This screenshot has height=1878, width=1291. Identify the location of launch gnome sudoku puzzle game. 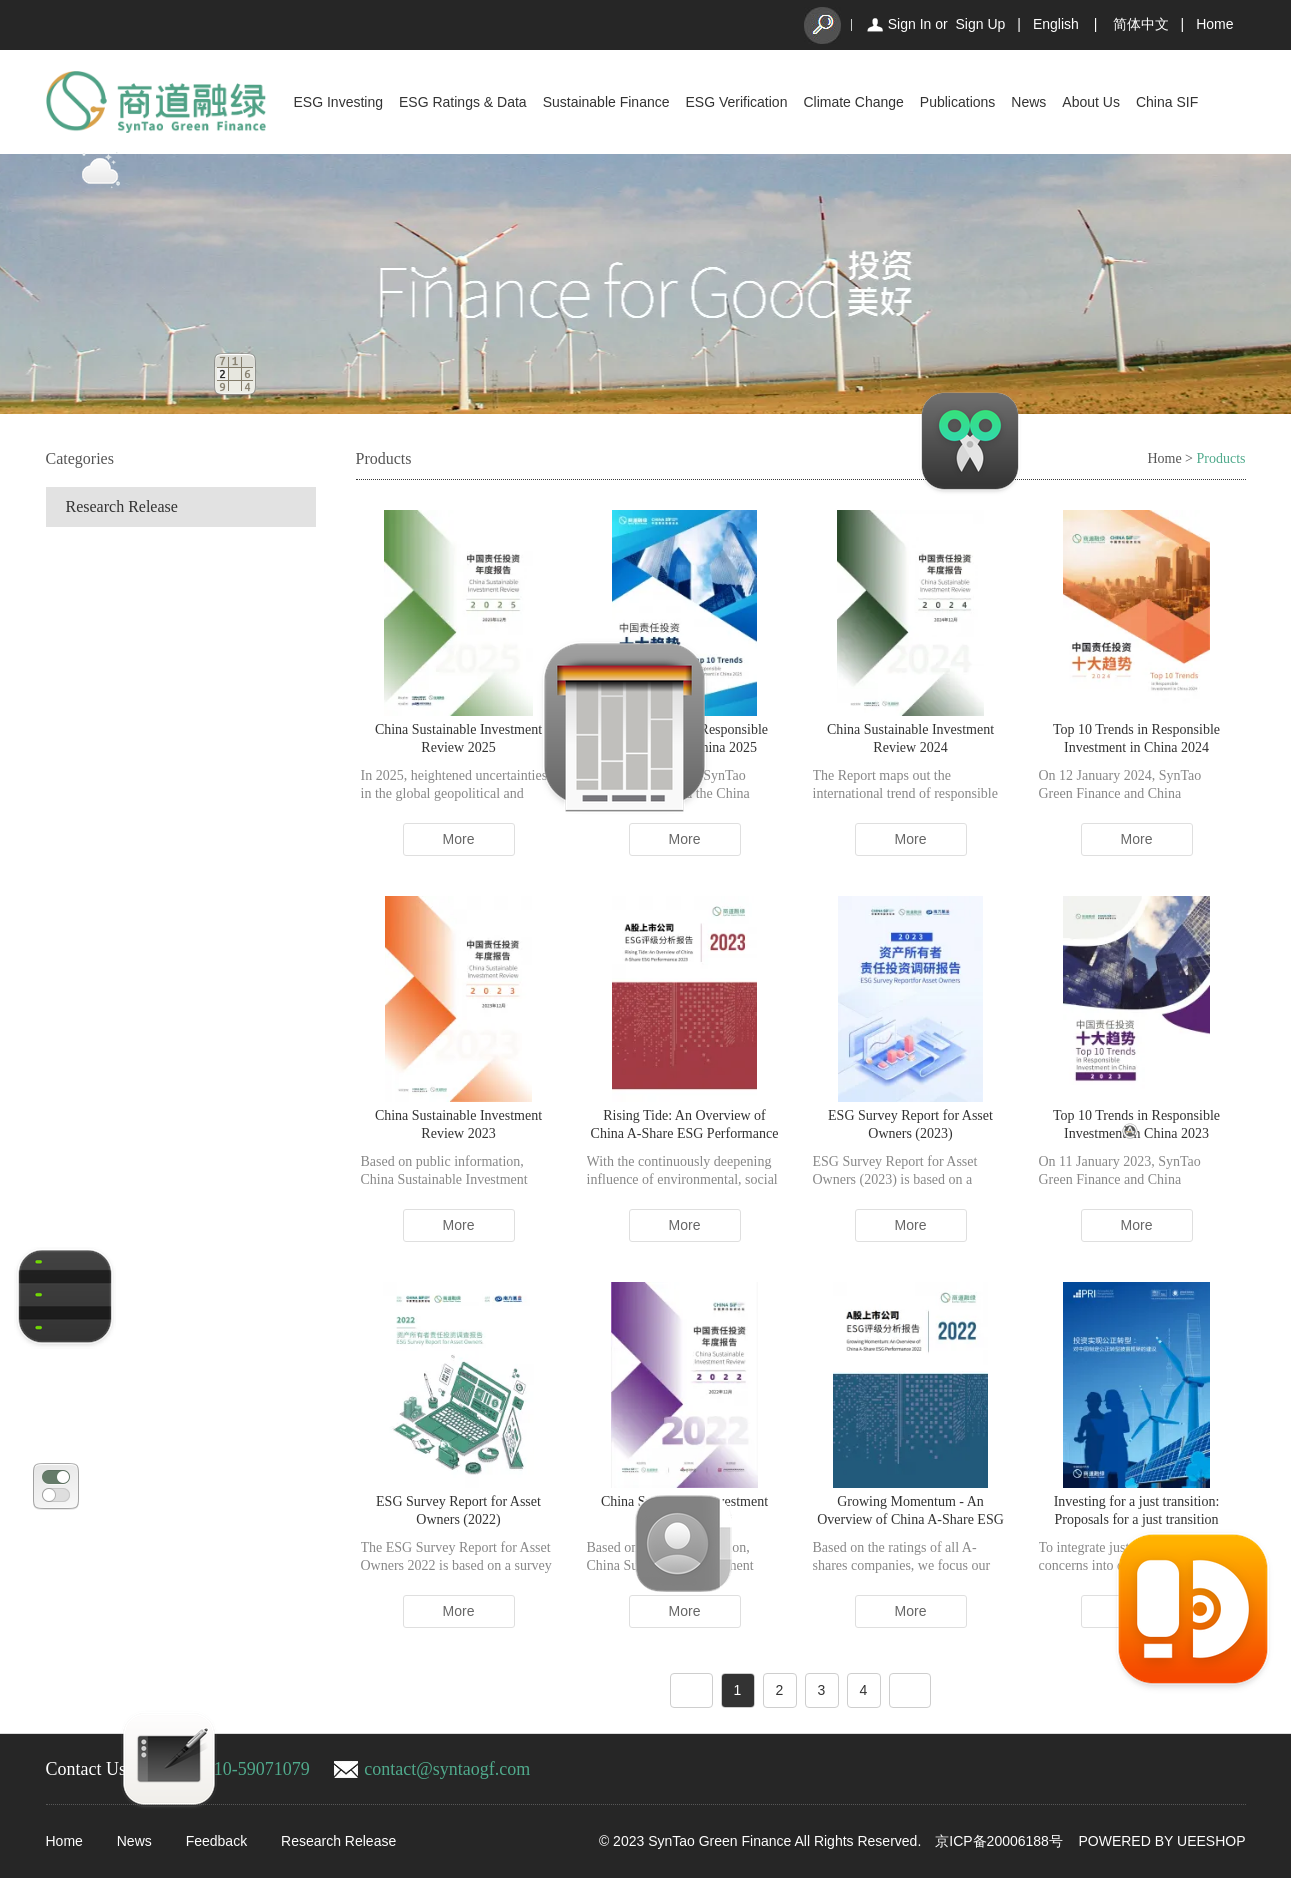
(235, 374).